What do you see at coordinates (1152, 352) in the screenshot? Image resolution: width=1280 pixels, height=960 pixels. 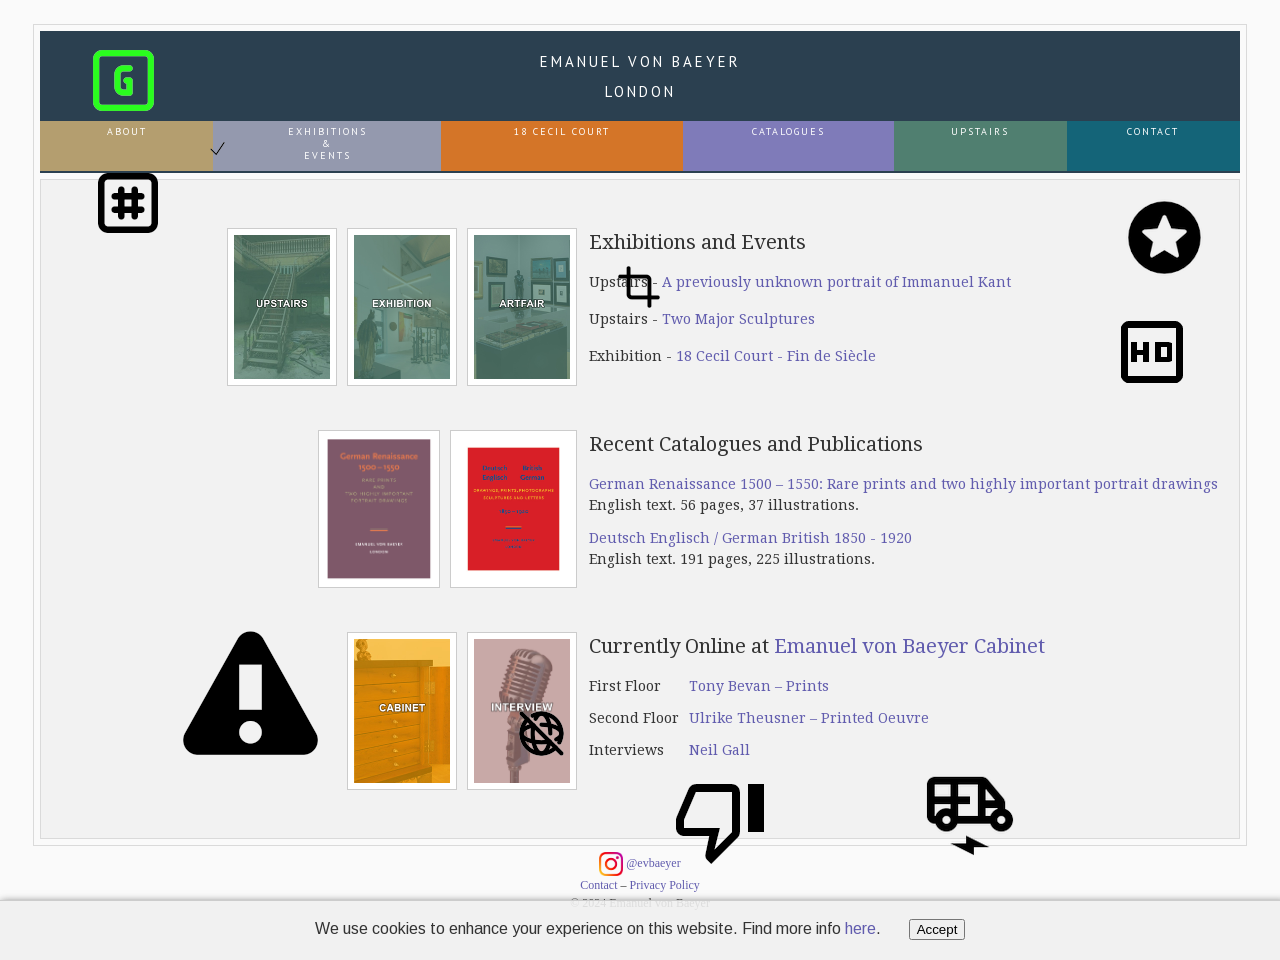 I see `indicates high definition video quality is available` at bounding box center [1152, 352].